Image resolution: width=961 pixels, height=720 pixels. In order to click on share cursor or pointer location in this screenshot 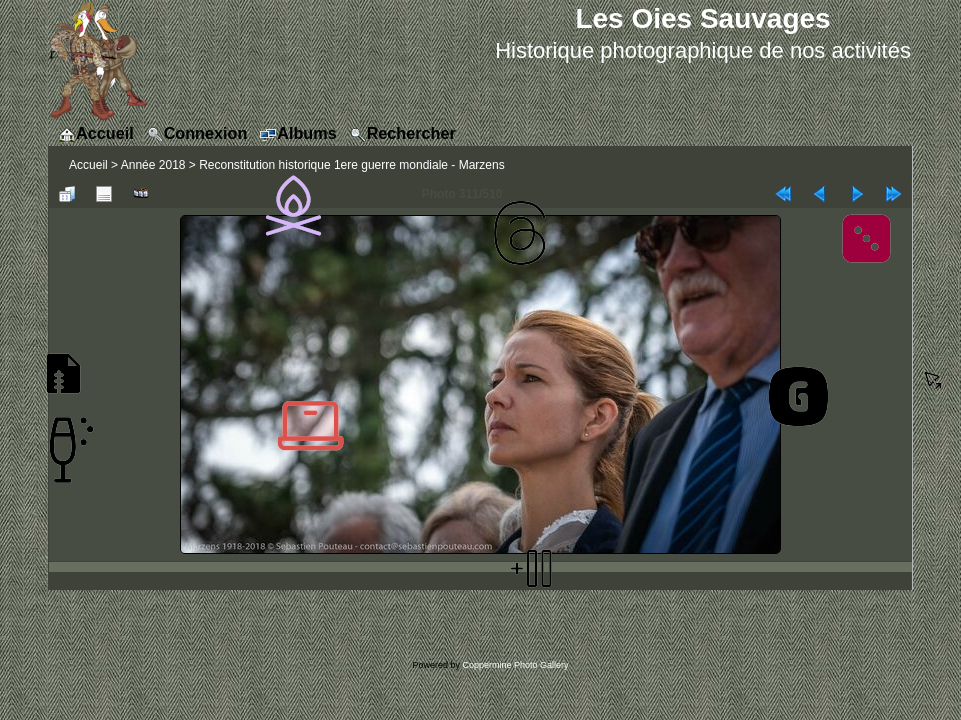, I will do `click(932, 379)`.